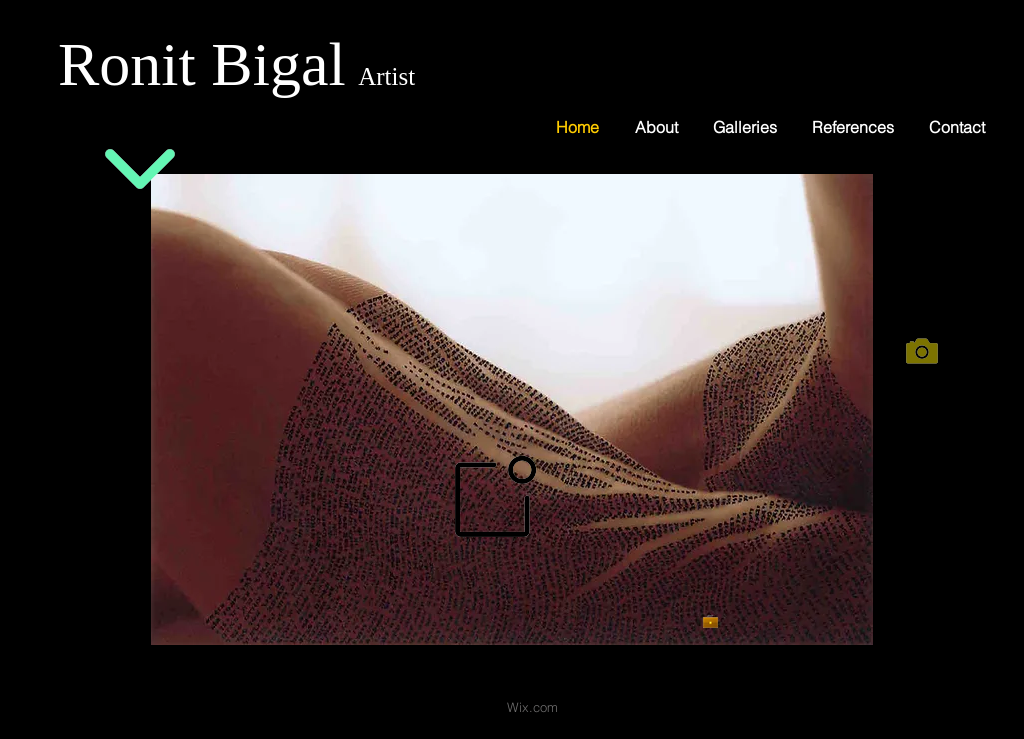  What do you see at coordinates (710, 621) in the screenshot?
I see `access work or business files` at bounding box center [710, 621].